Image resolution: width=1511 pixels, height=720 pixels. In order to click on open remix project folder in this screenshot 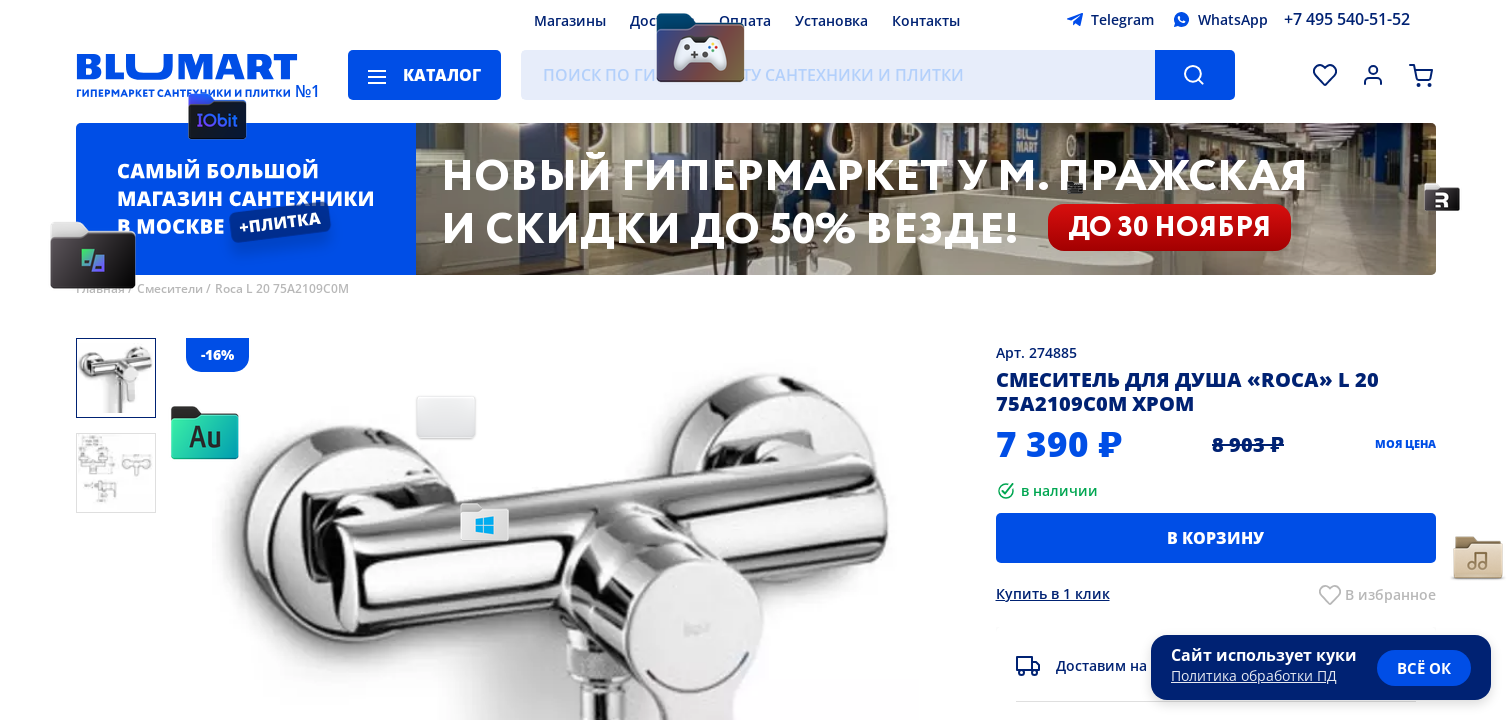, I will do `click(1442, 198)`.